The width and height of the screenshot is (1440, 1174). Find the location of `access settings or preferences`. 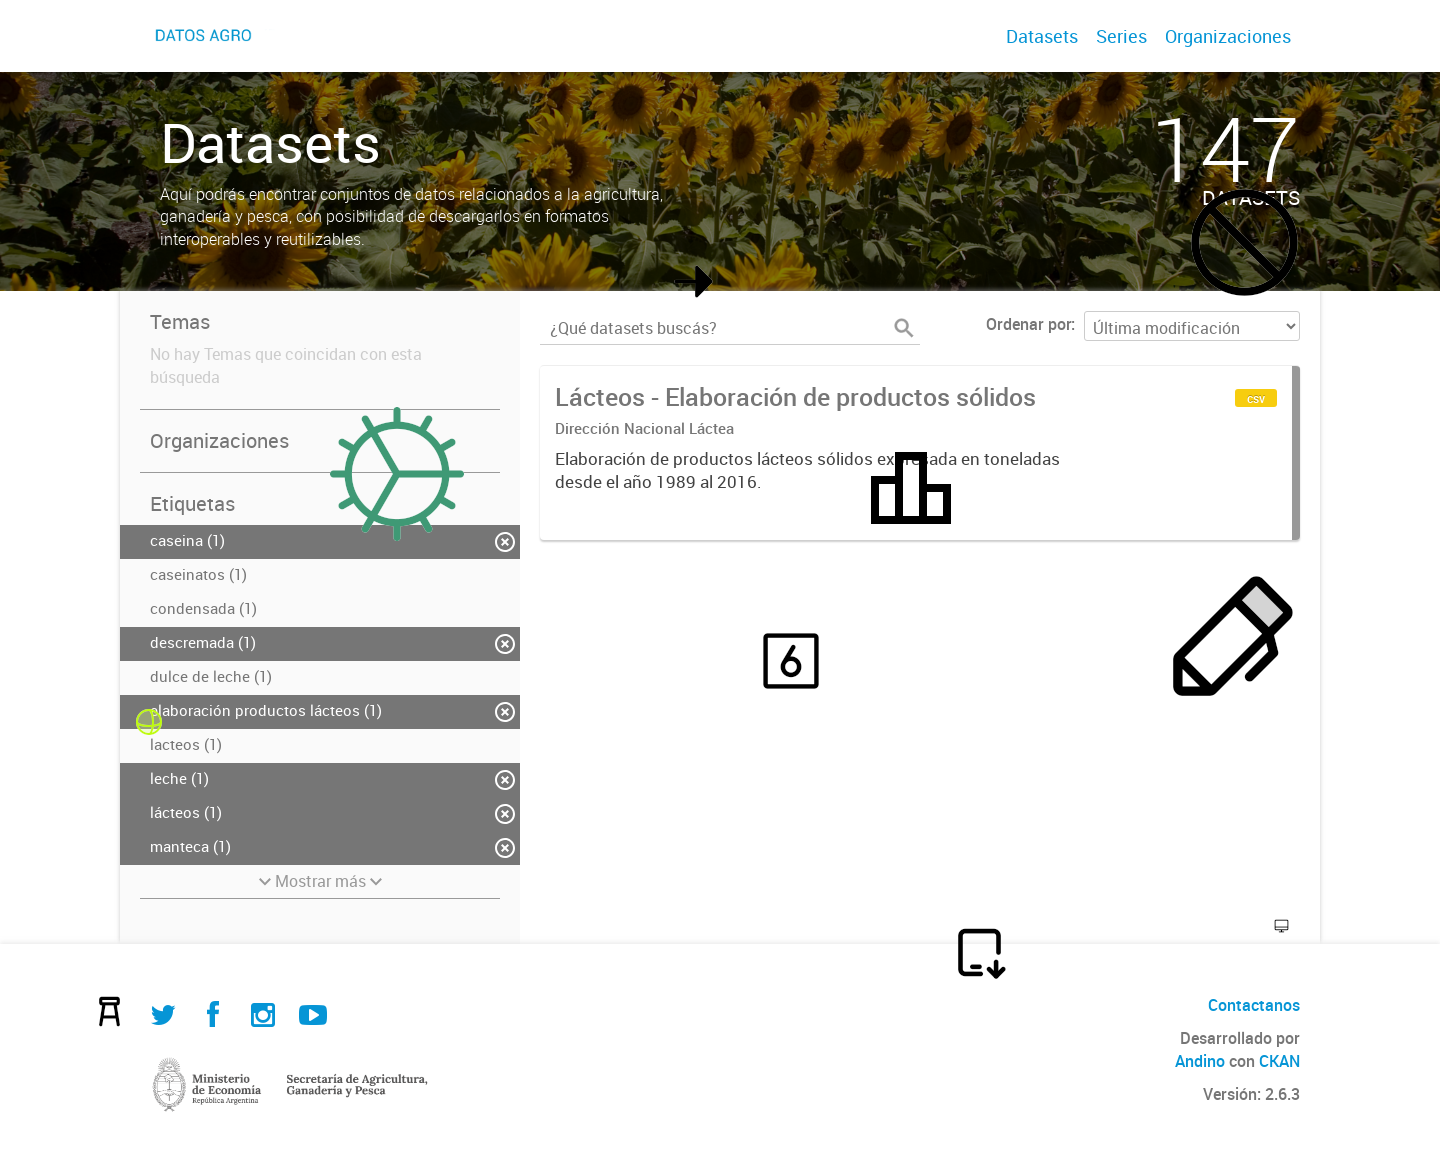

access settings or preferences is located at coordinates (397, 474).